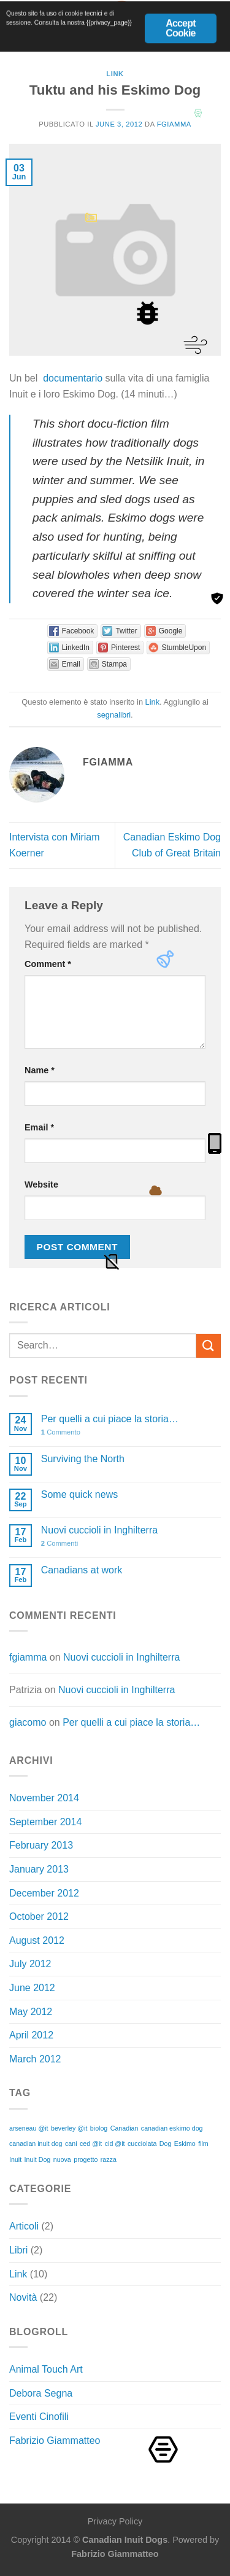 Image resolution: width=230 pixels, height=2576 pixels. What do you see at coordinates (217, 598) in the screenshot?
I see `indicates verified or secure status` at bounding box center [217, 598].